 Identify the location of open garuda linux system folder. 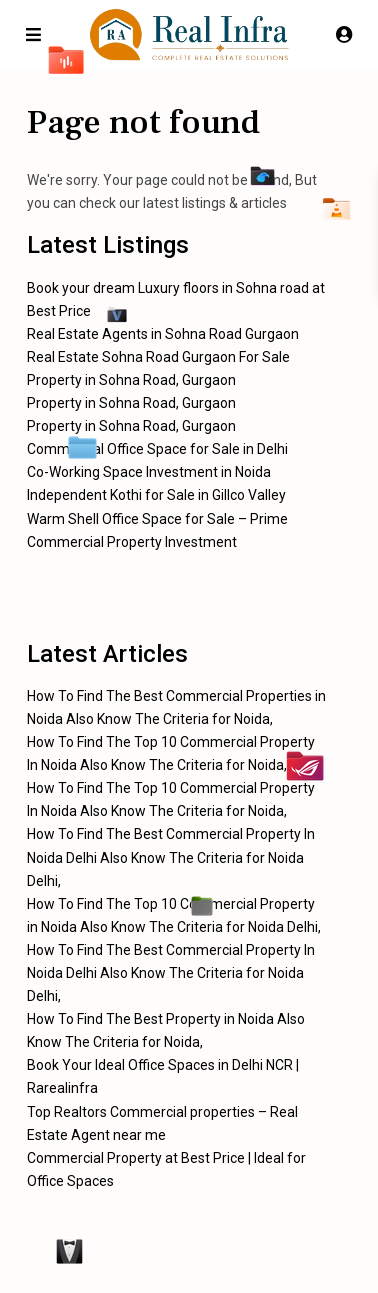
(262, 176).